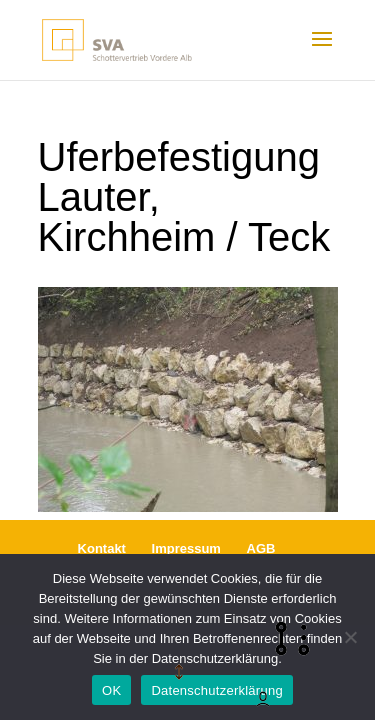 Image resolution: width=375 pixels, height=720 pixels. I want to click on view user profile, so click(263, 699).